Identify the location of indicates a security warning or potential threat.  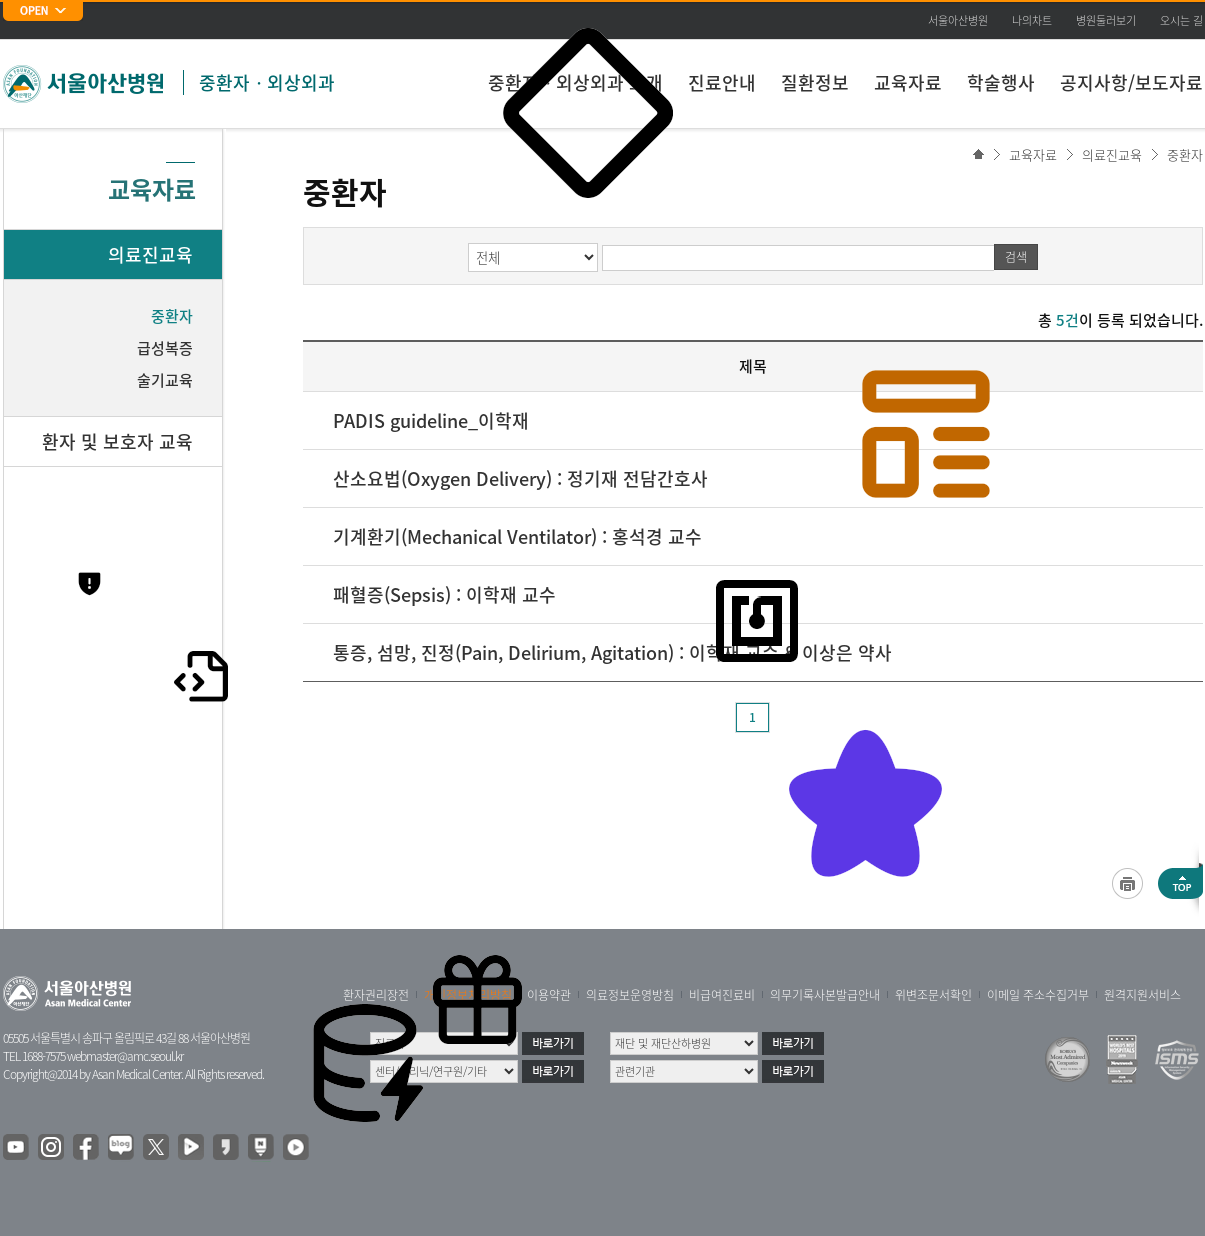
(89, 582).